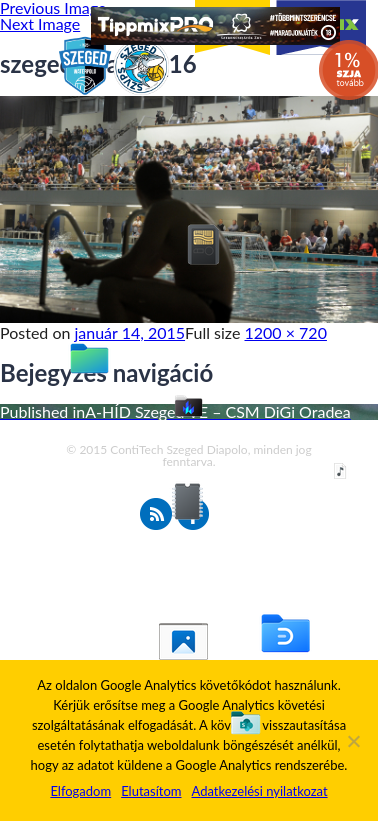 This screenshot has width=378, height=821. Describe the element at coordinates (188, 406) in the screenshot. I see `folder containing lit framework or library files` at that location.